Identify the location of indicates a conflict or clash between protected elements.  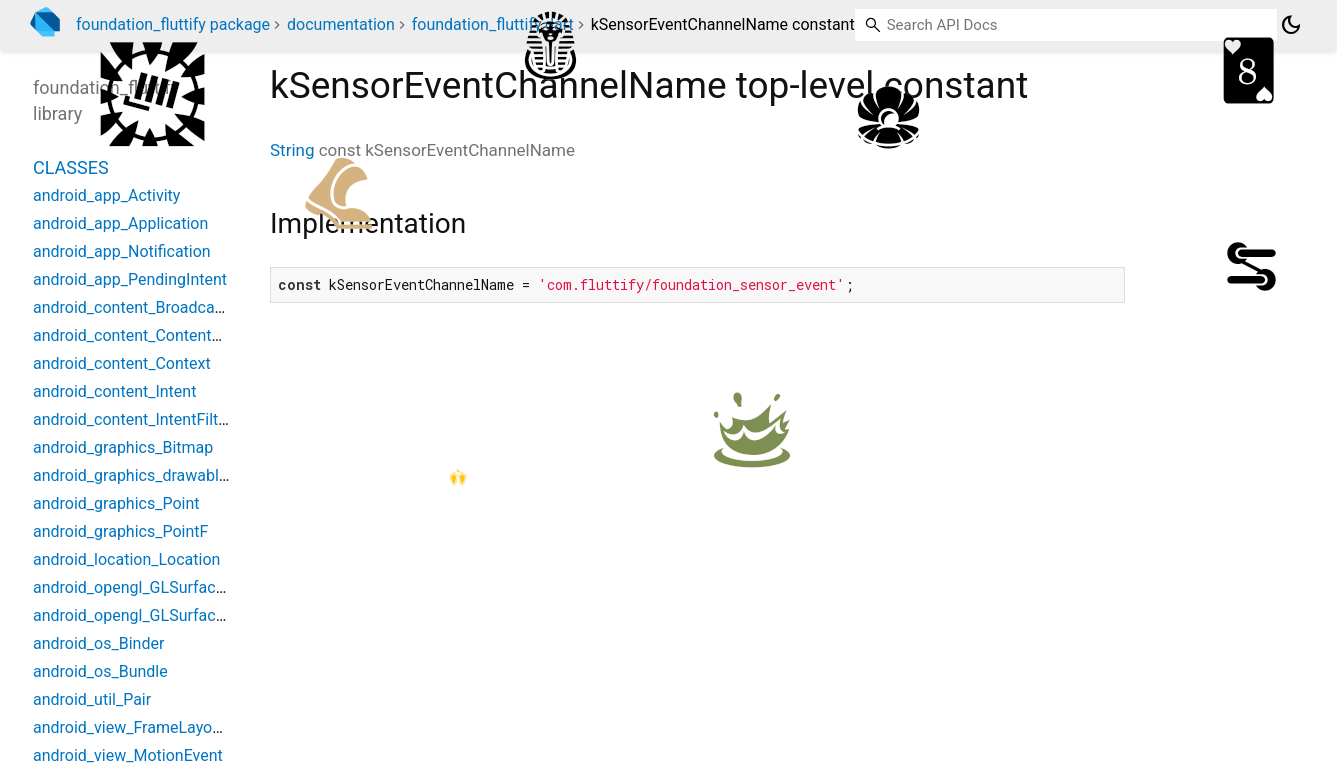
(458, 477).